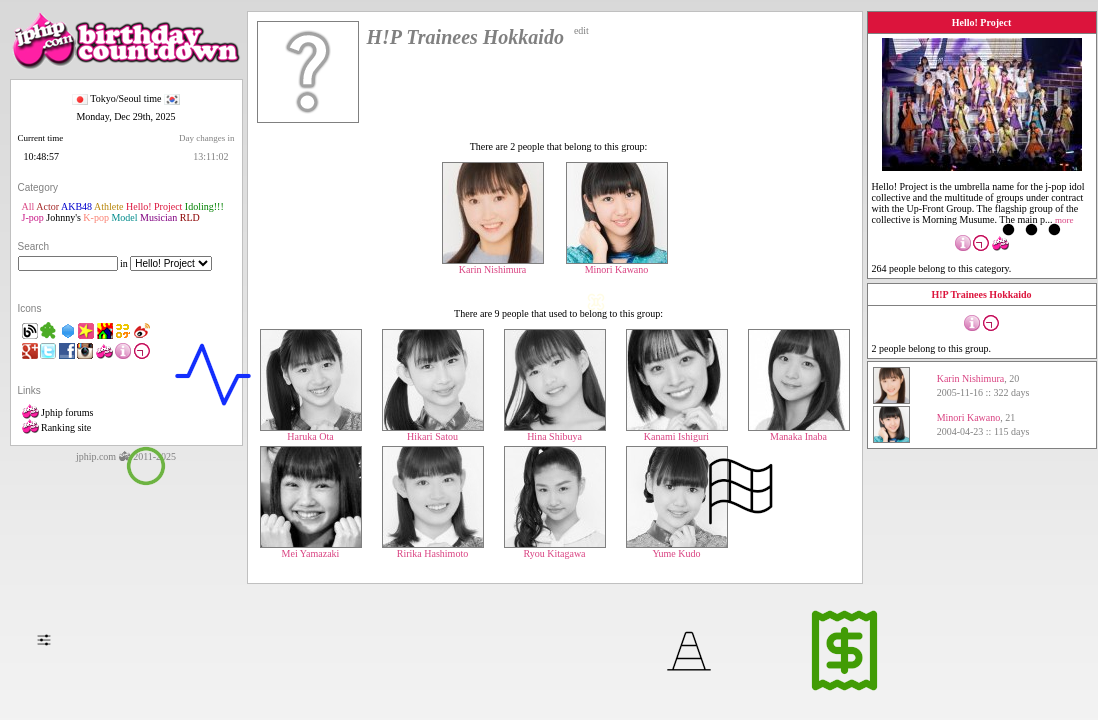 This screenshot has width=1098, height=720. What do you see at coordinates (1031, 229) in the screenshot?
I see `open more options menu` at bounding box center [1031, 229].